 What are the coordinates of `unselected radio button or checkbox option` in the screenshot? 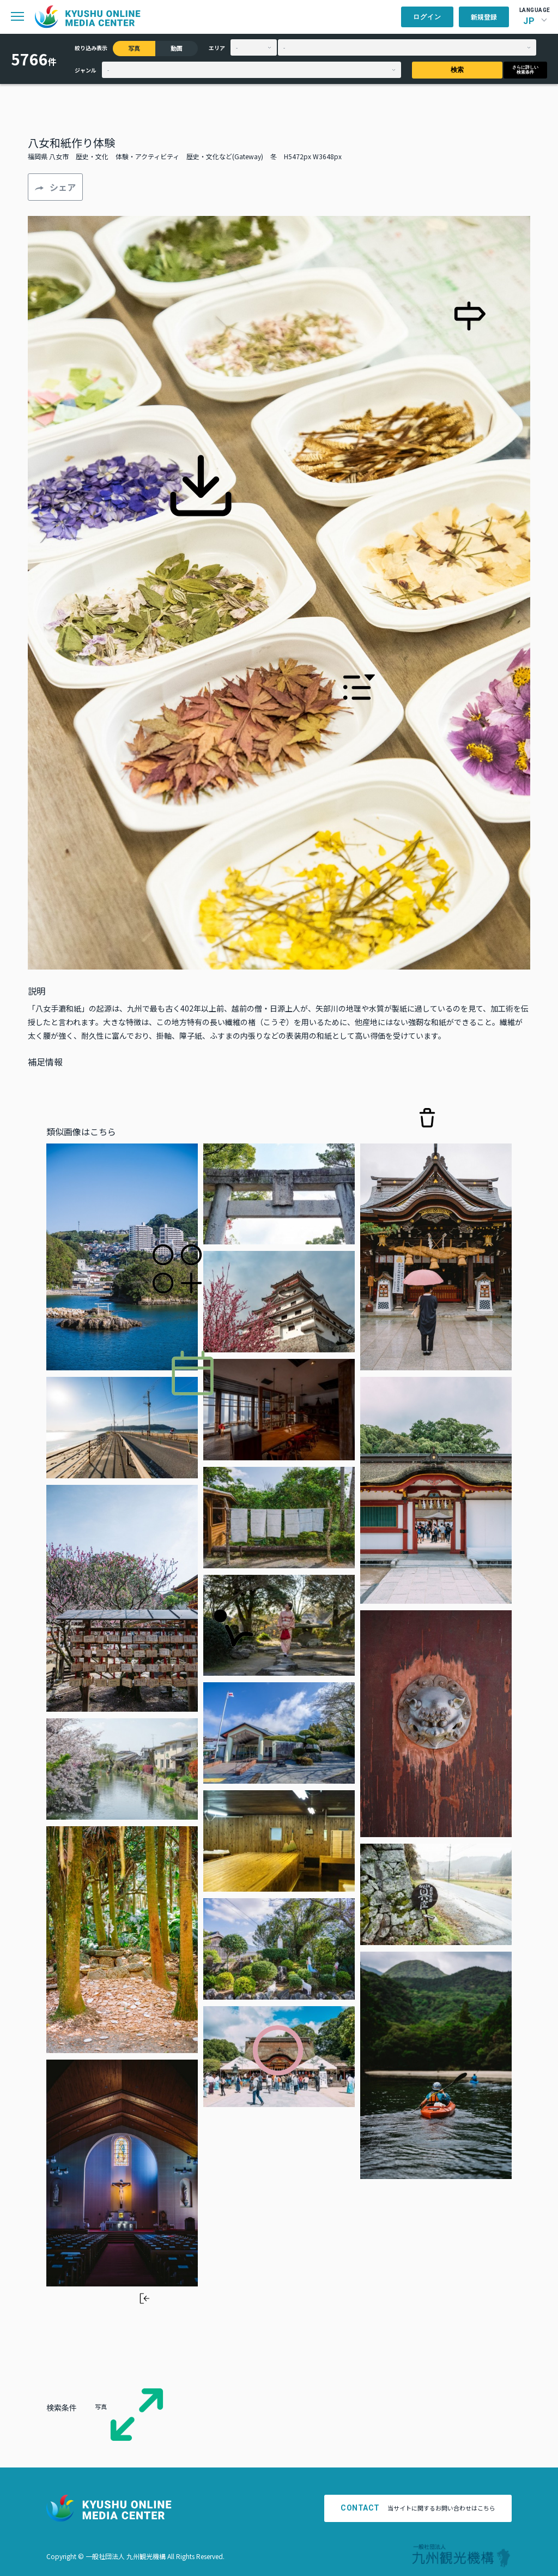 It's located at (278, 2050).